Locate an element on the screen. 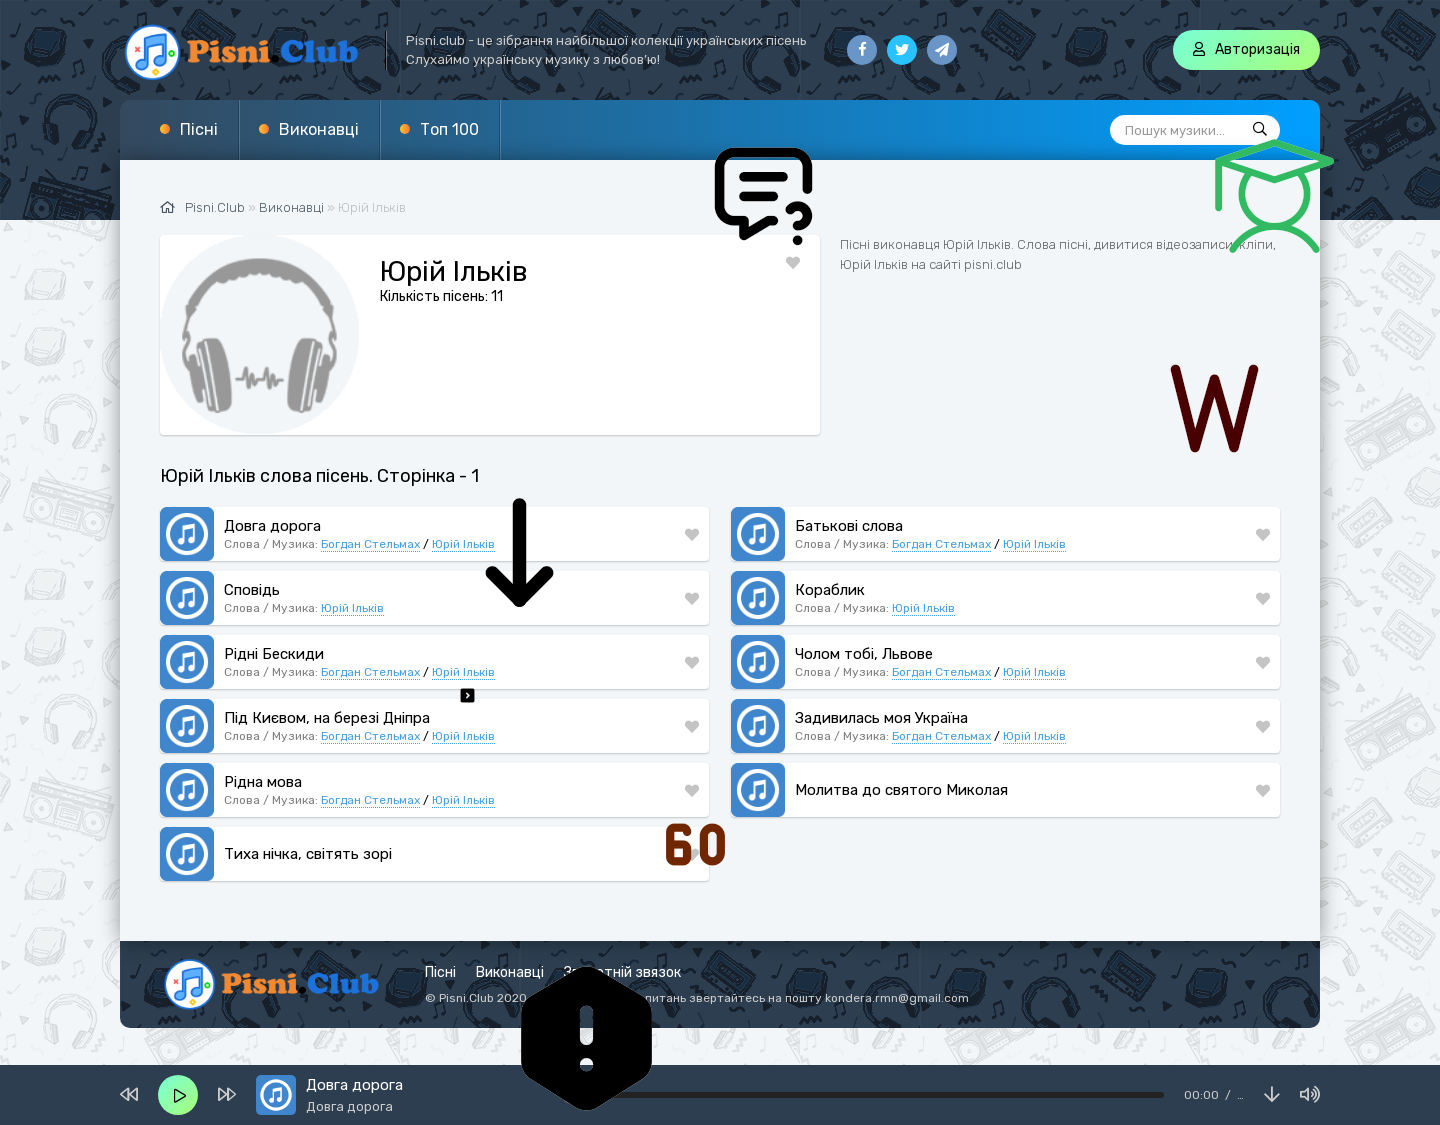  access help or FAQ chat is located at coordinates (763, 191).